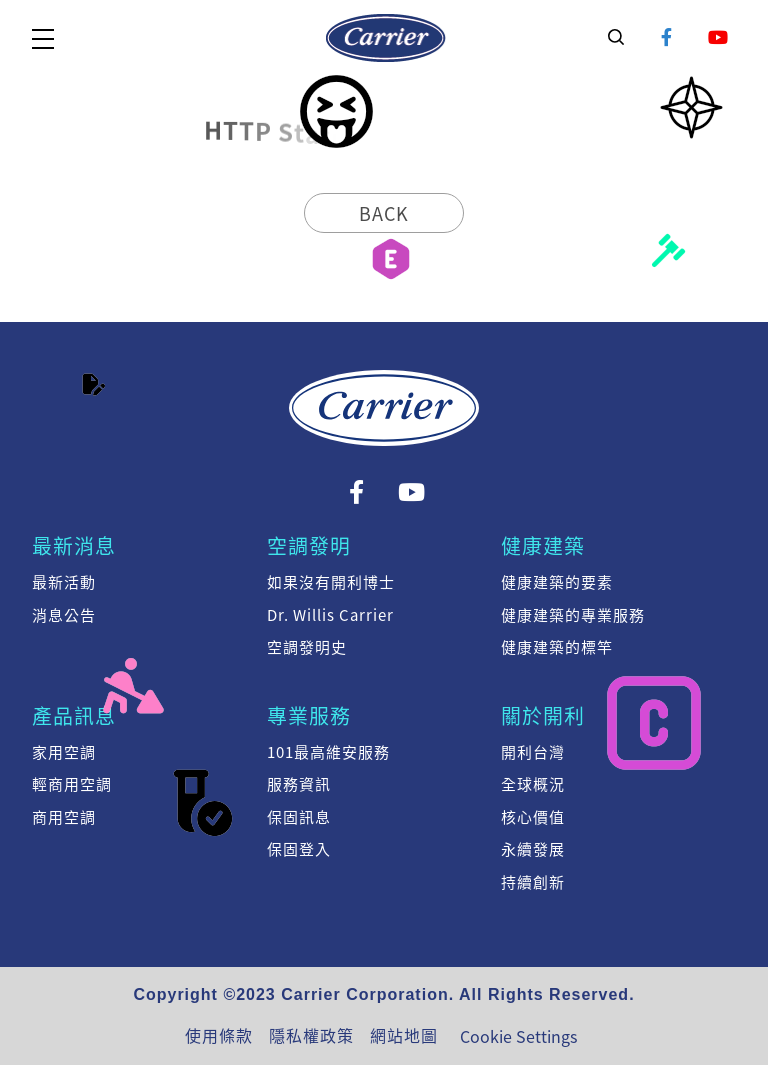 This screenshot has width=768, height=1065. Describe the element at coordinates (133, 686) in the screenshot. I see `indicates construction or maintenance in progress` at that location.